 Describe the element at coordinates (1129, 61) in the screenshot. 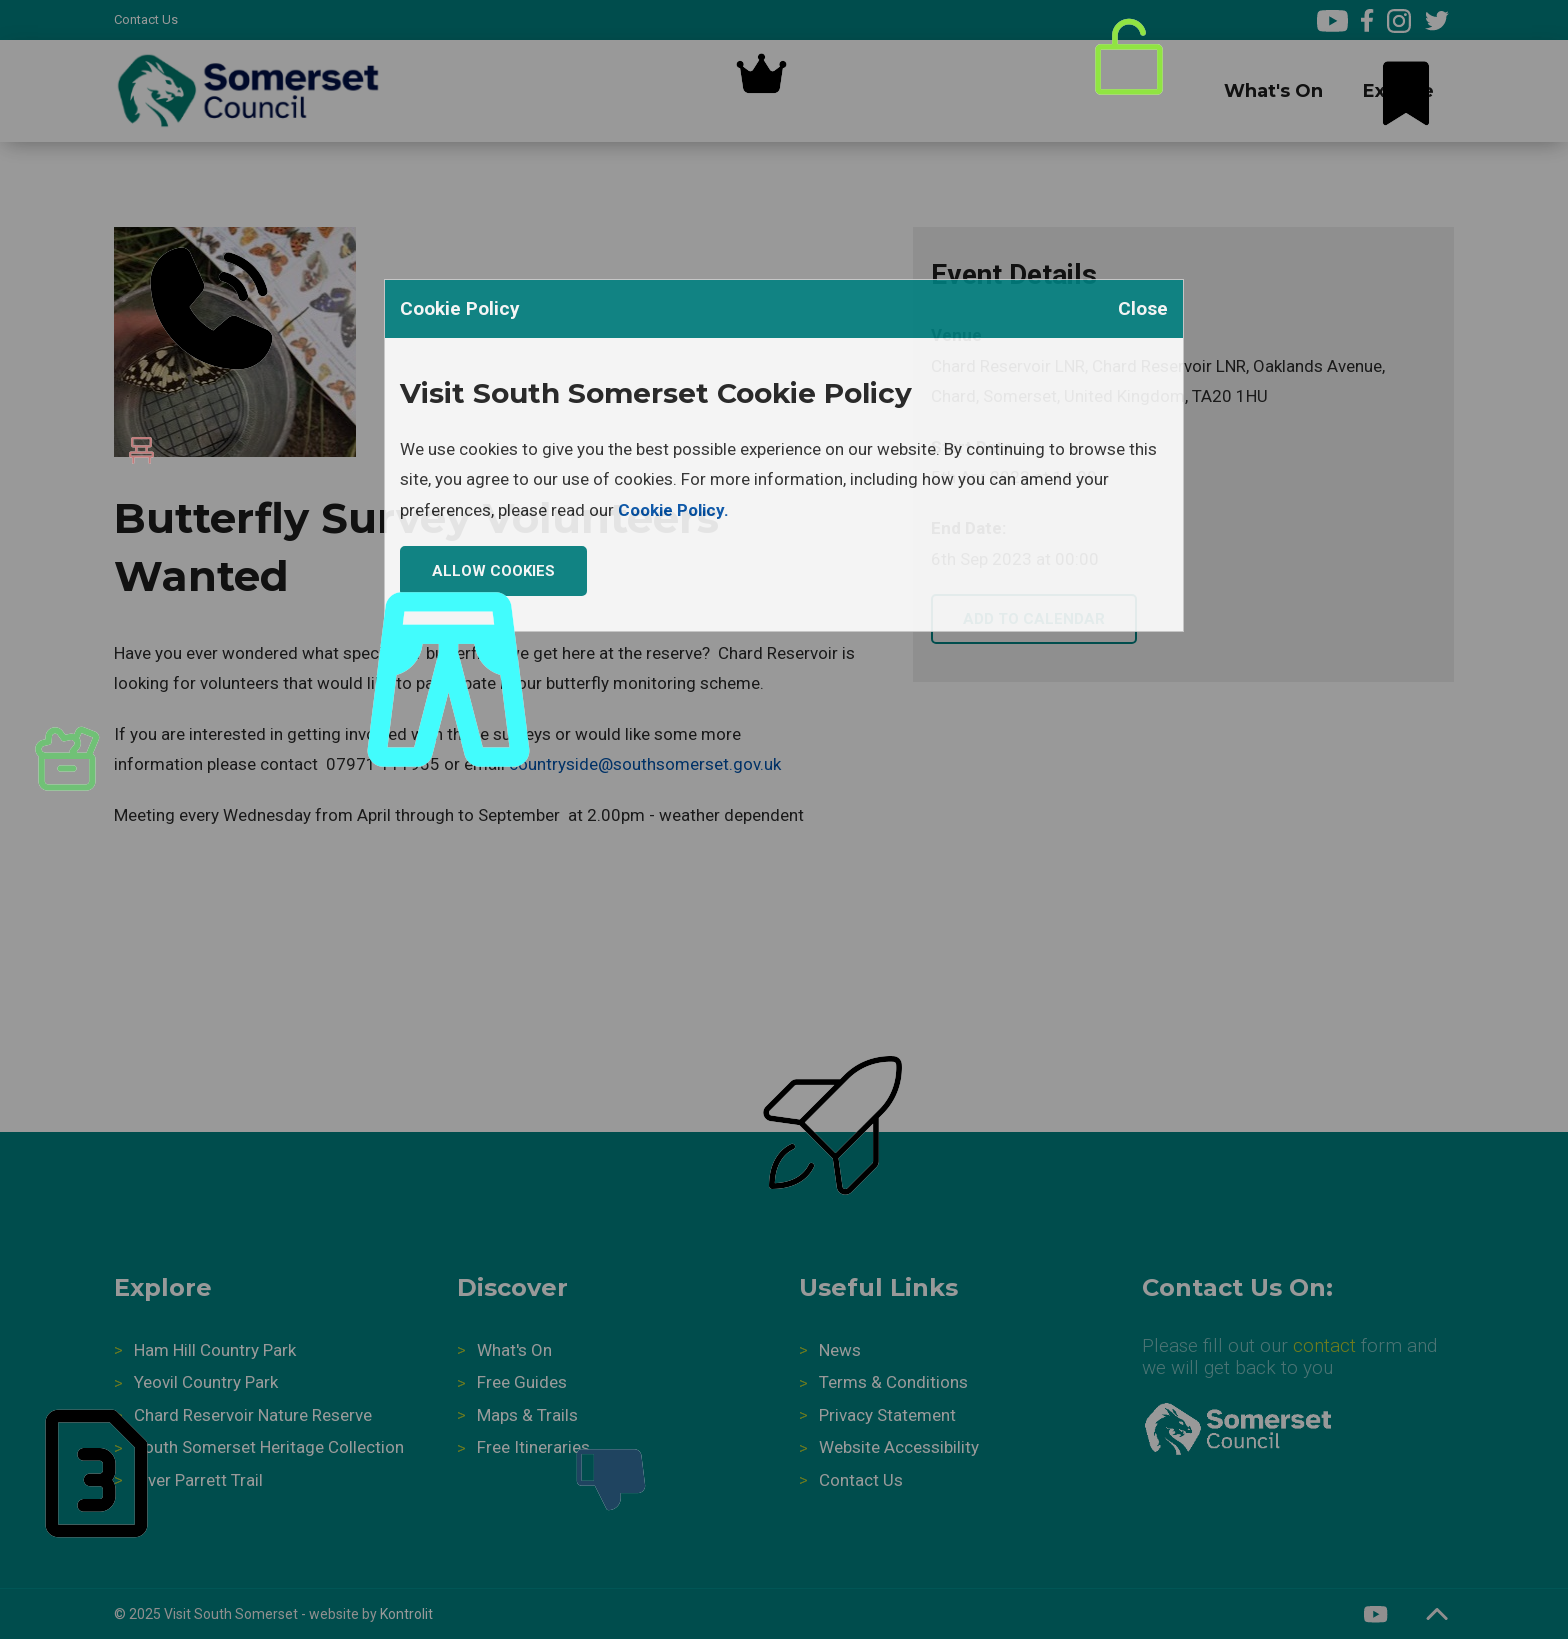

I see `unlock or access secured content` at that location.